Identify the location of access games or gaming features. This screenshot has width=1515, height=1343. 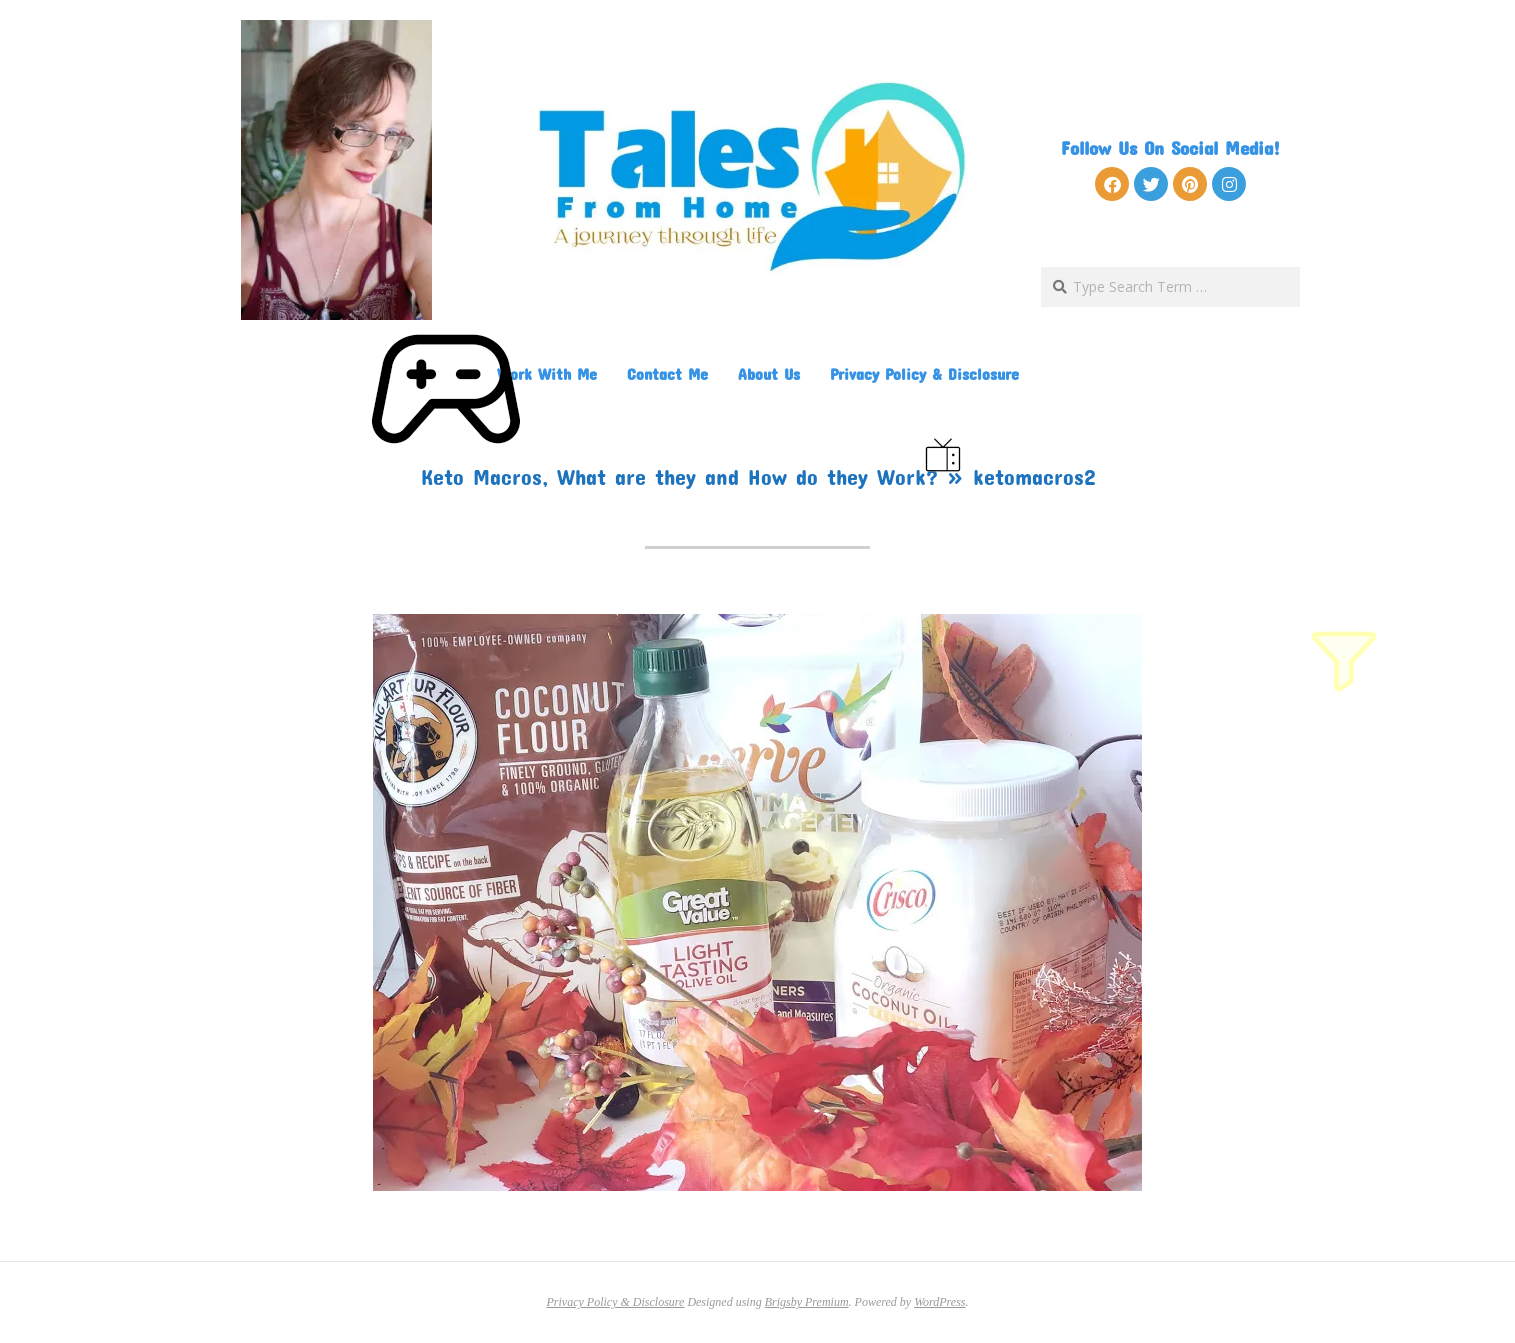
(446, 389).